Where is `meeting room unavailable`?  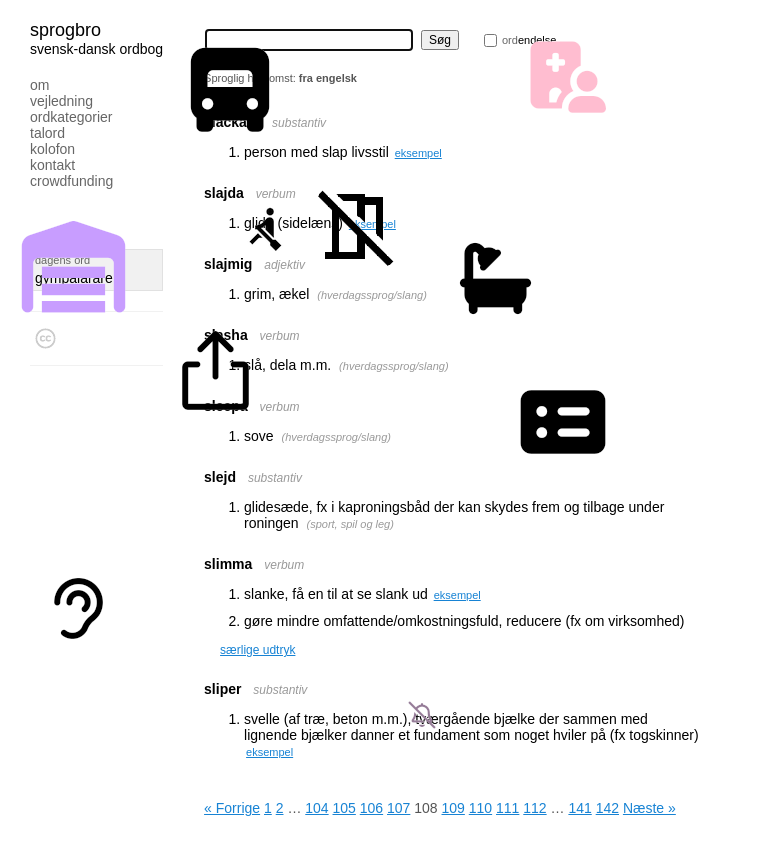 meeting room unavailable is located at coordinates (357, 226).